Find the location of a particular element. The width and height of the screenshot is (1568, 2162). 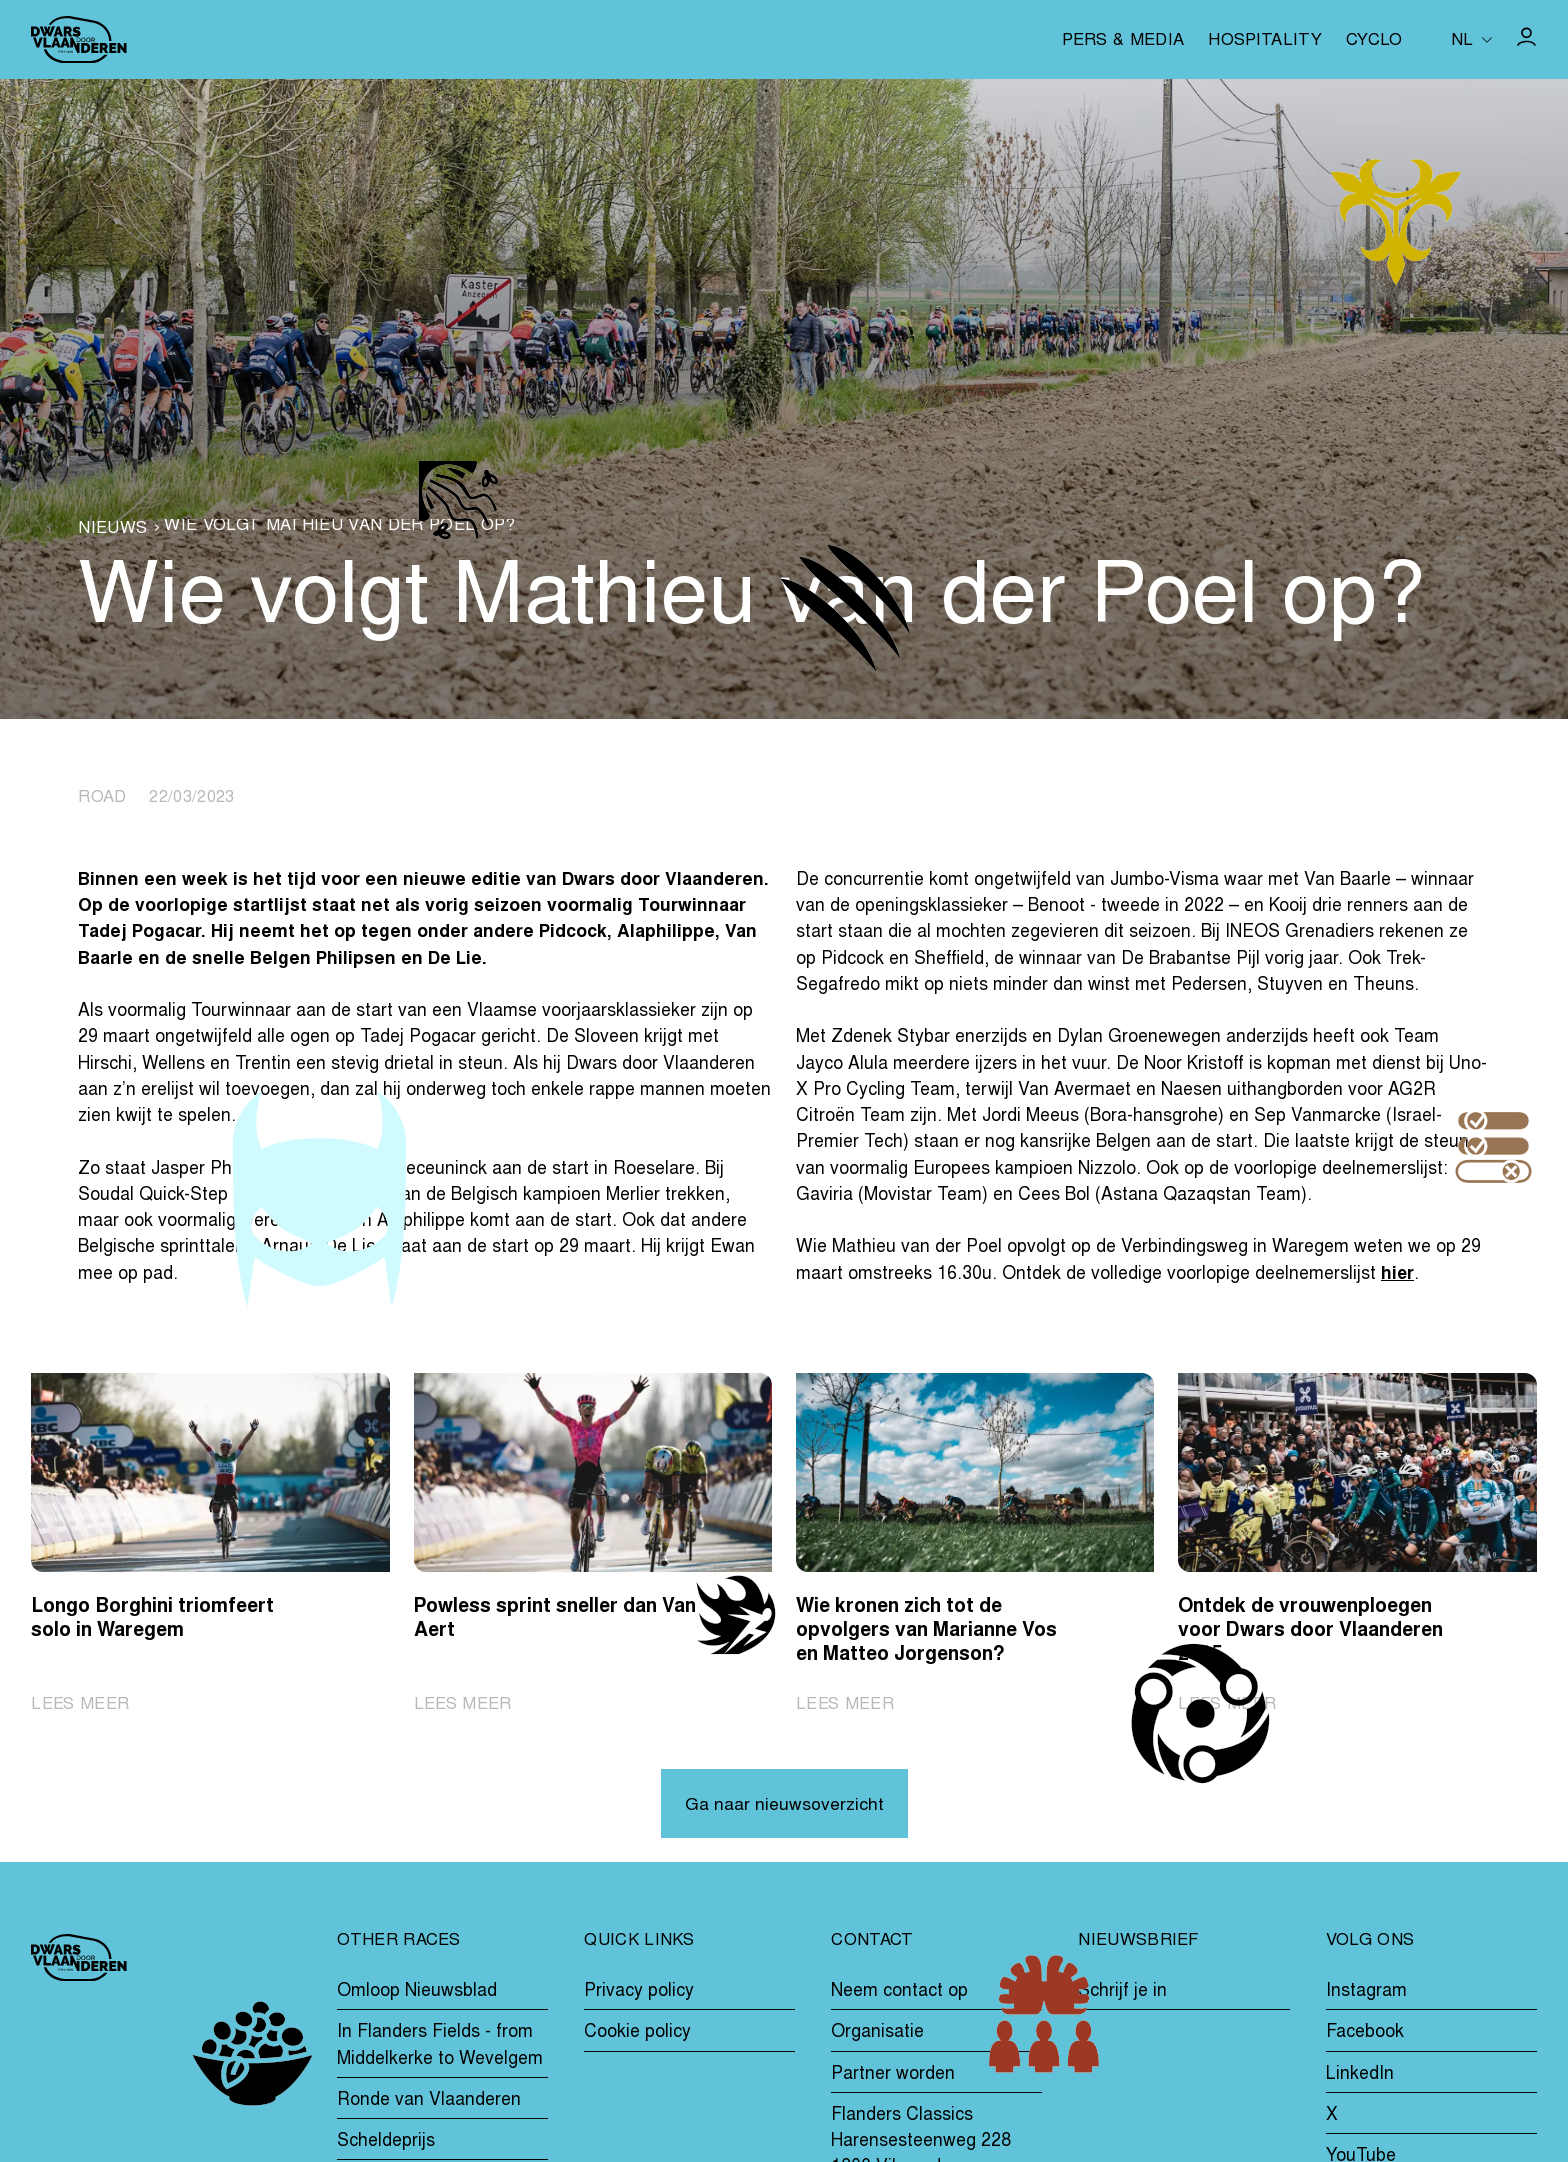

decorative symbol representing infinity or interconnection is located at coordinates (1199, 1713).